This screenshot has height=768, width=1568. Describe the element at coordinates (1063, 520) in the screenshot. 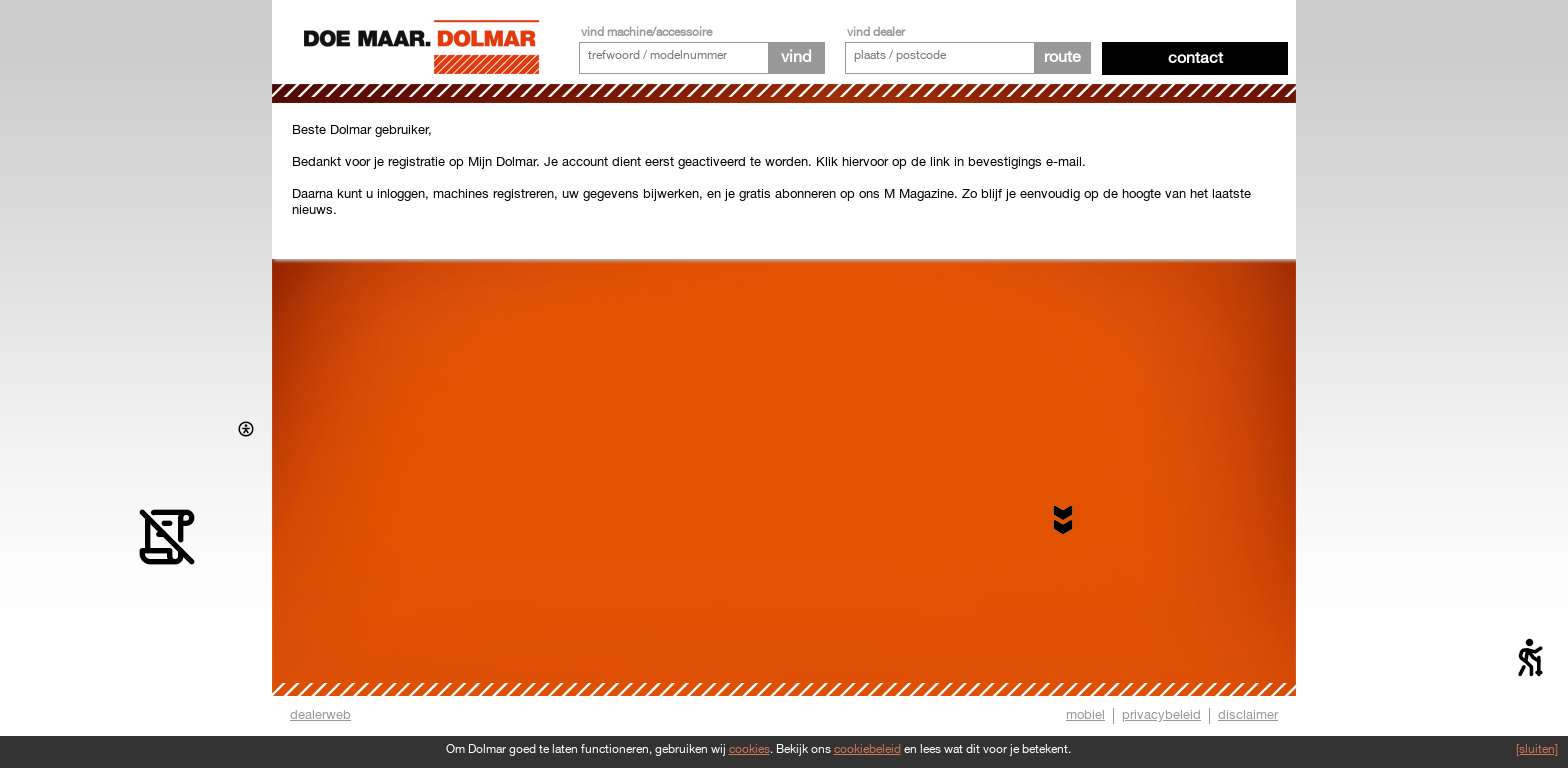

I see `view your earned badges or achievements` at that location.